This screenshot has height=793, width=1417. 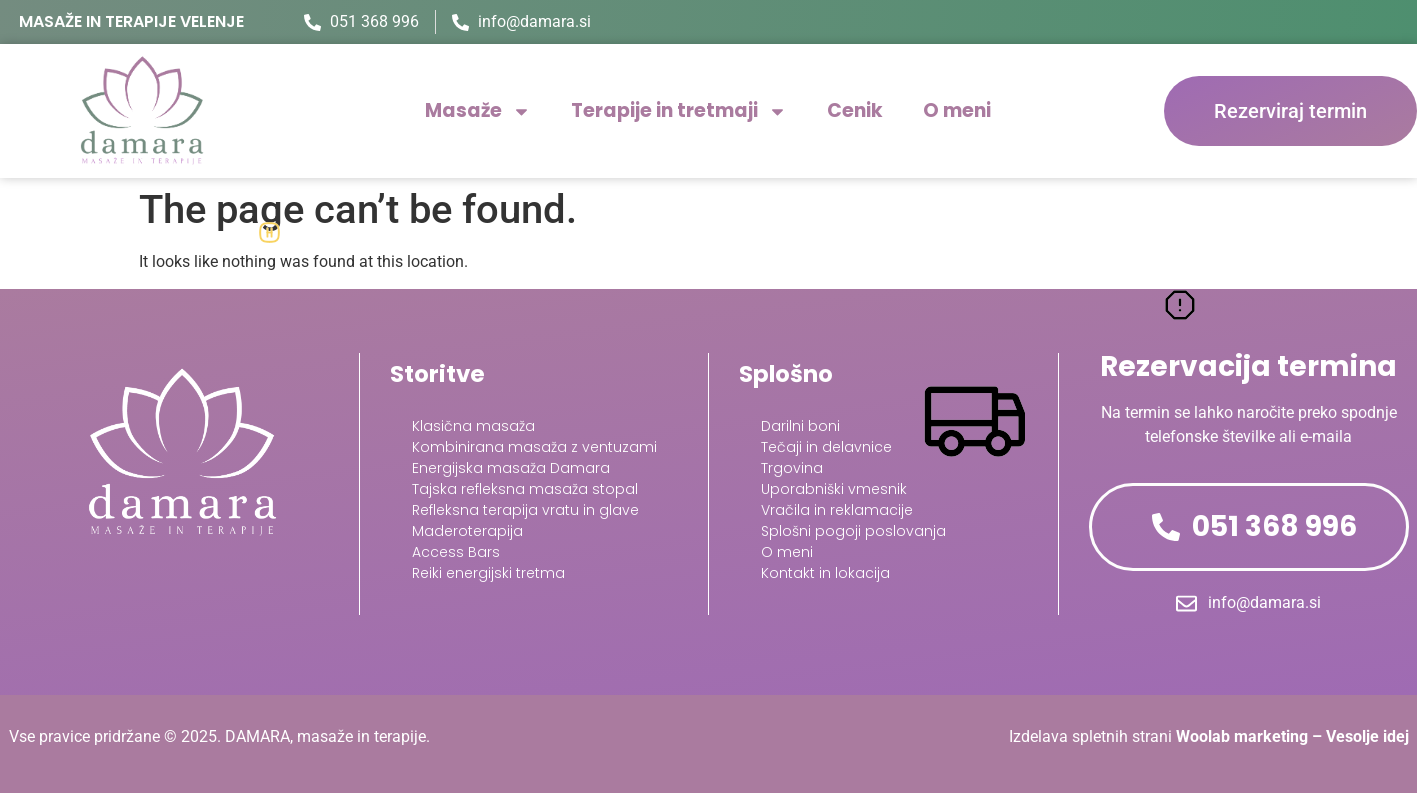 What do you see at coordinates (1180, 305) in the screenshot?
I see `indicates a critical error or warning` at bounding box center [1180, 305].